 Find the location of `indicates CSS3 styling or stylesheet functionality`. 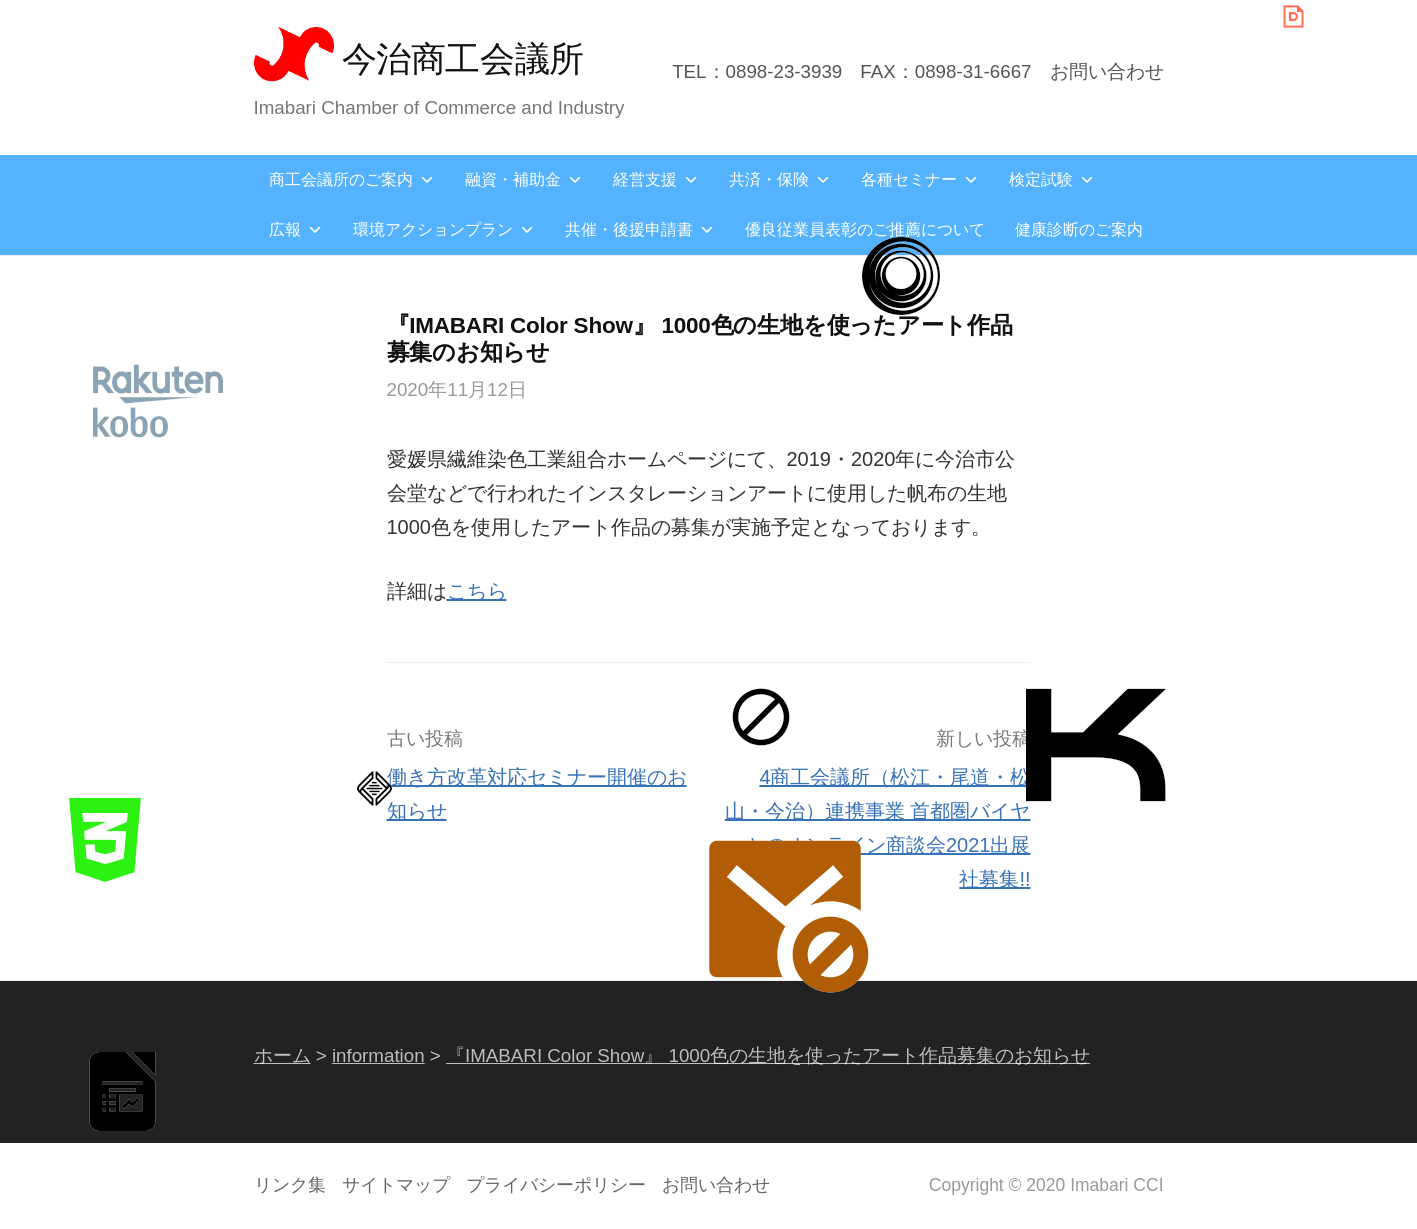

indicates CSS3 styling or stylesheet functionality is located at coordinates (105, 840).